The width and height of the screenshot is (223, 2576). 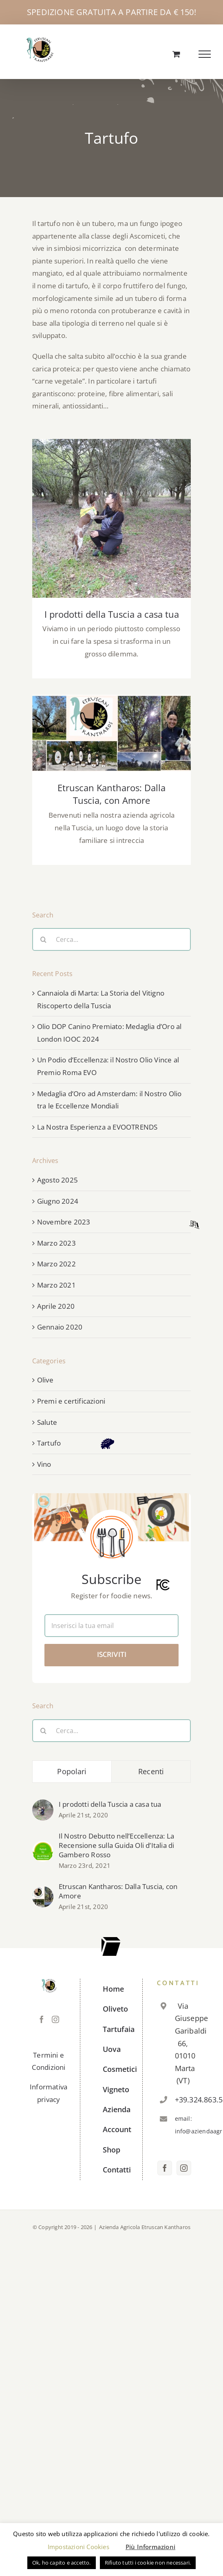 What do you see at coordinates (194, 1224) in the screenshot?
I see `open the Kenmei manga tracking app` at bounding box center [194, 1224].